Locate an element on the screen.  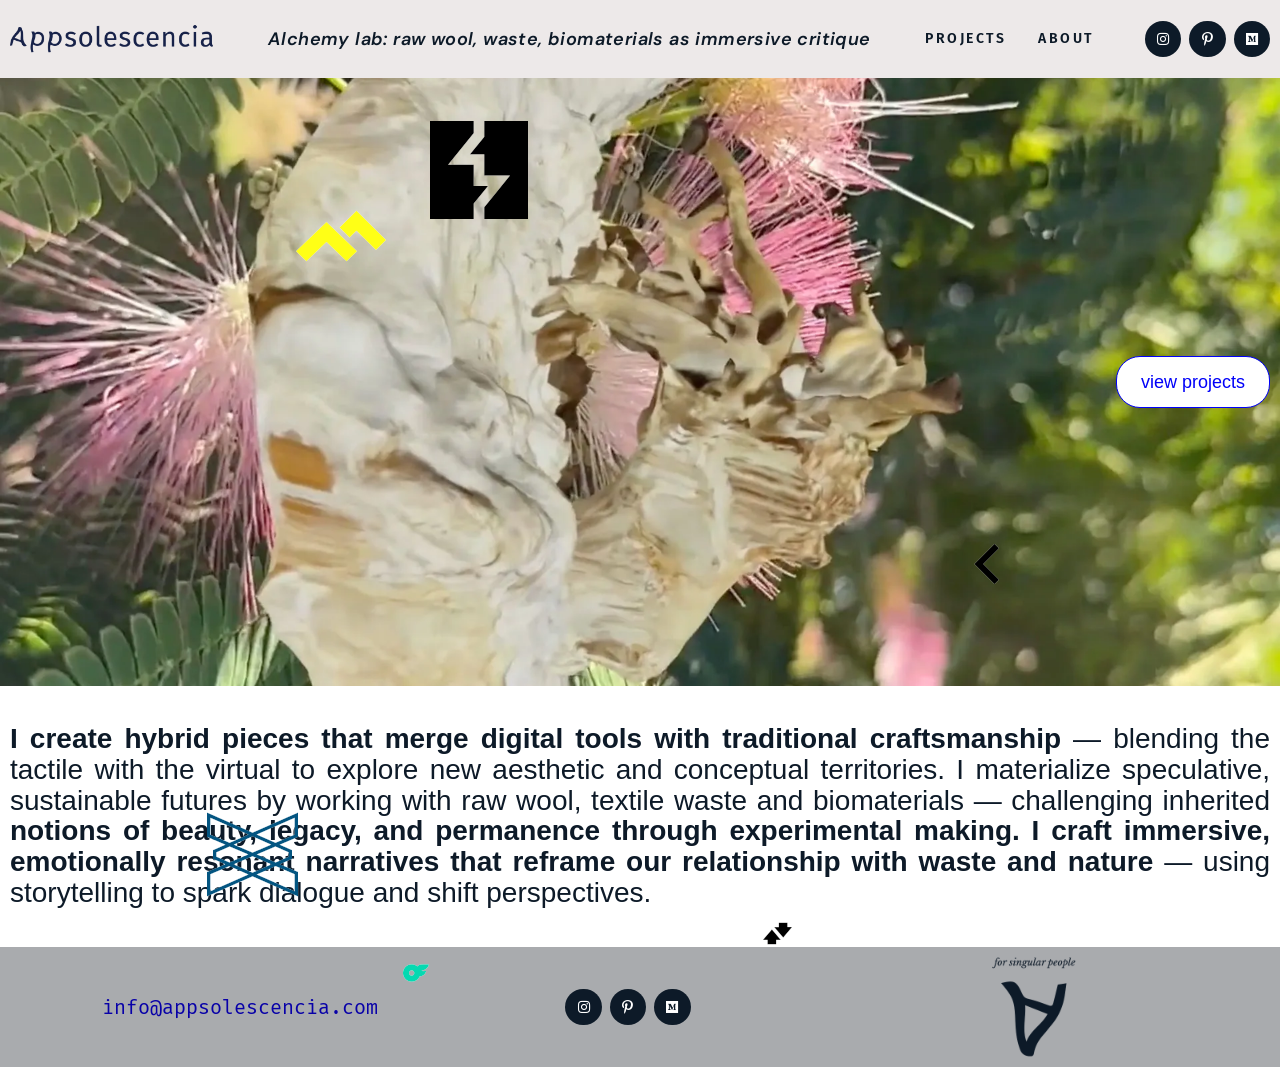
open the OnlyFans app is located at coordinates (416, 973).